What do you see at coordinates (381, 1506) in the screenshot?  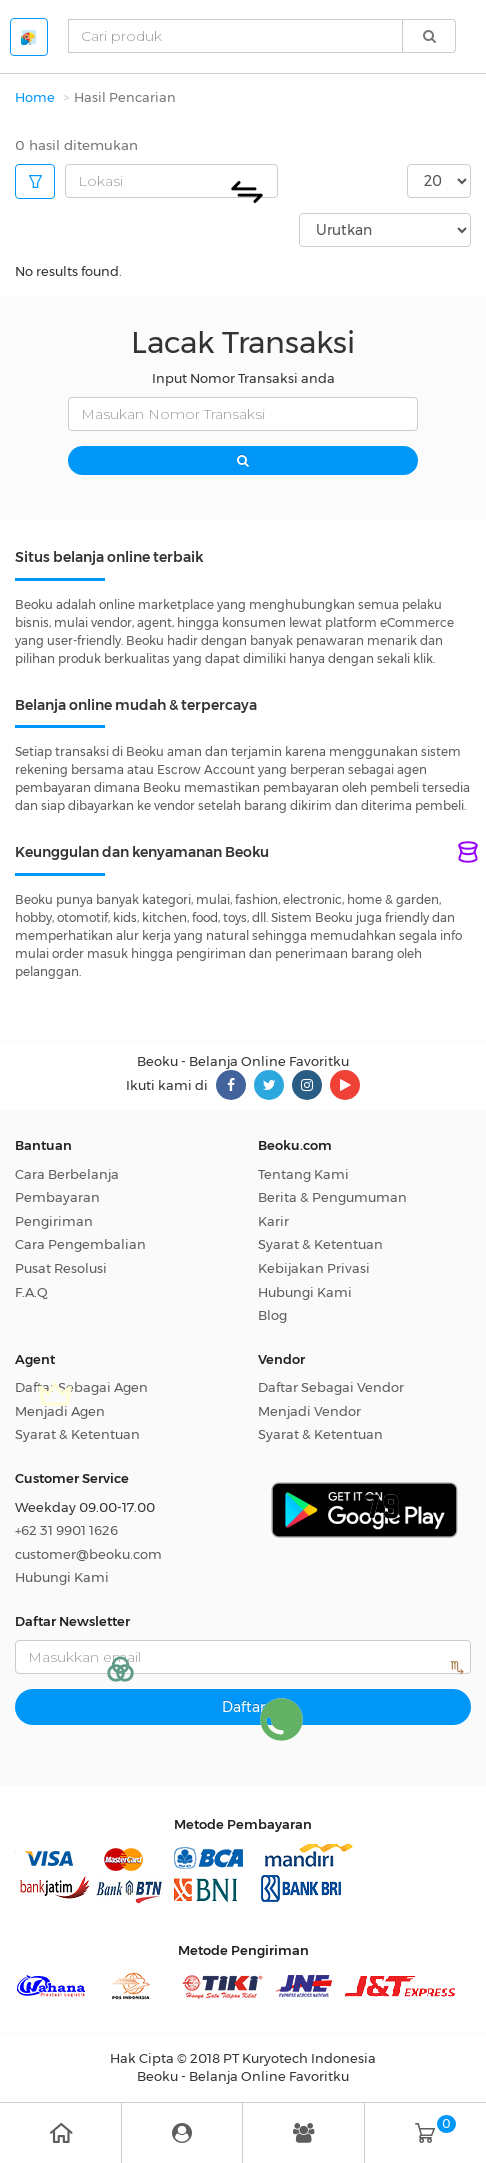 I see `indicates item number 79 in a list or sequence` at bounding box center [381, 1506].